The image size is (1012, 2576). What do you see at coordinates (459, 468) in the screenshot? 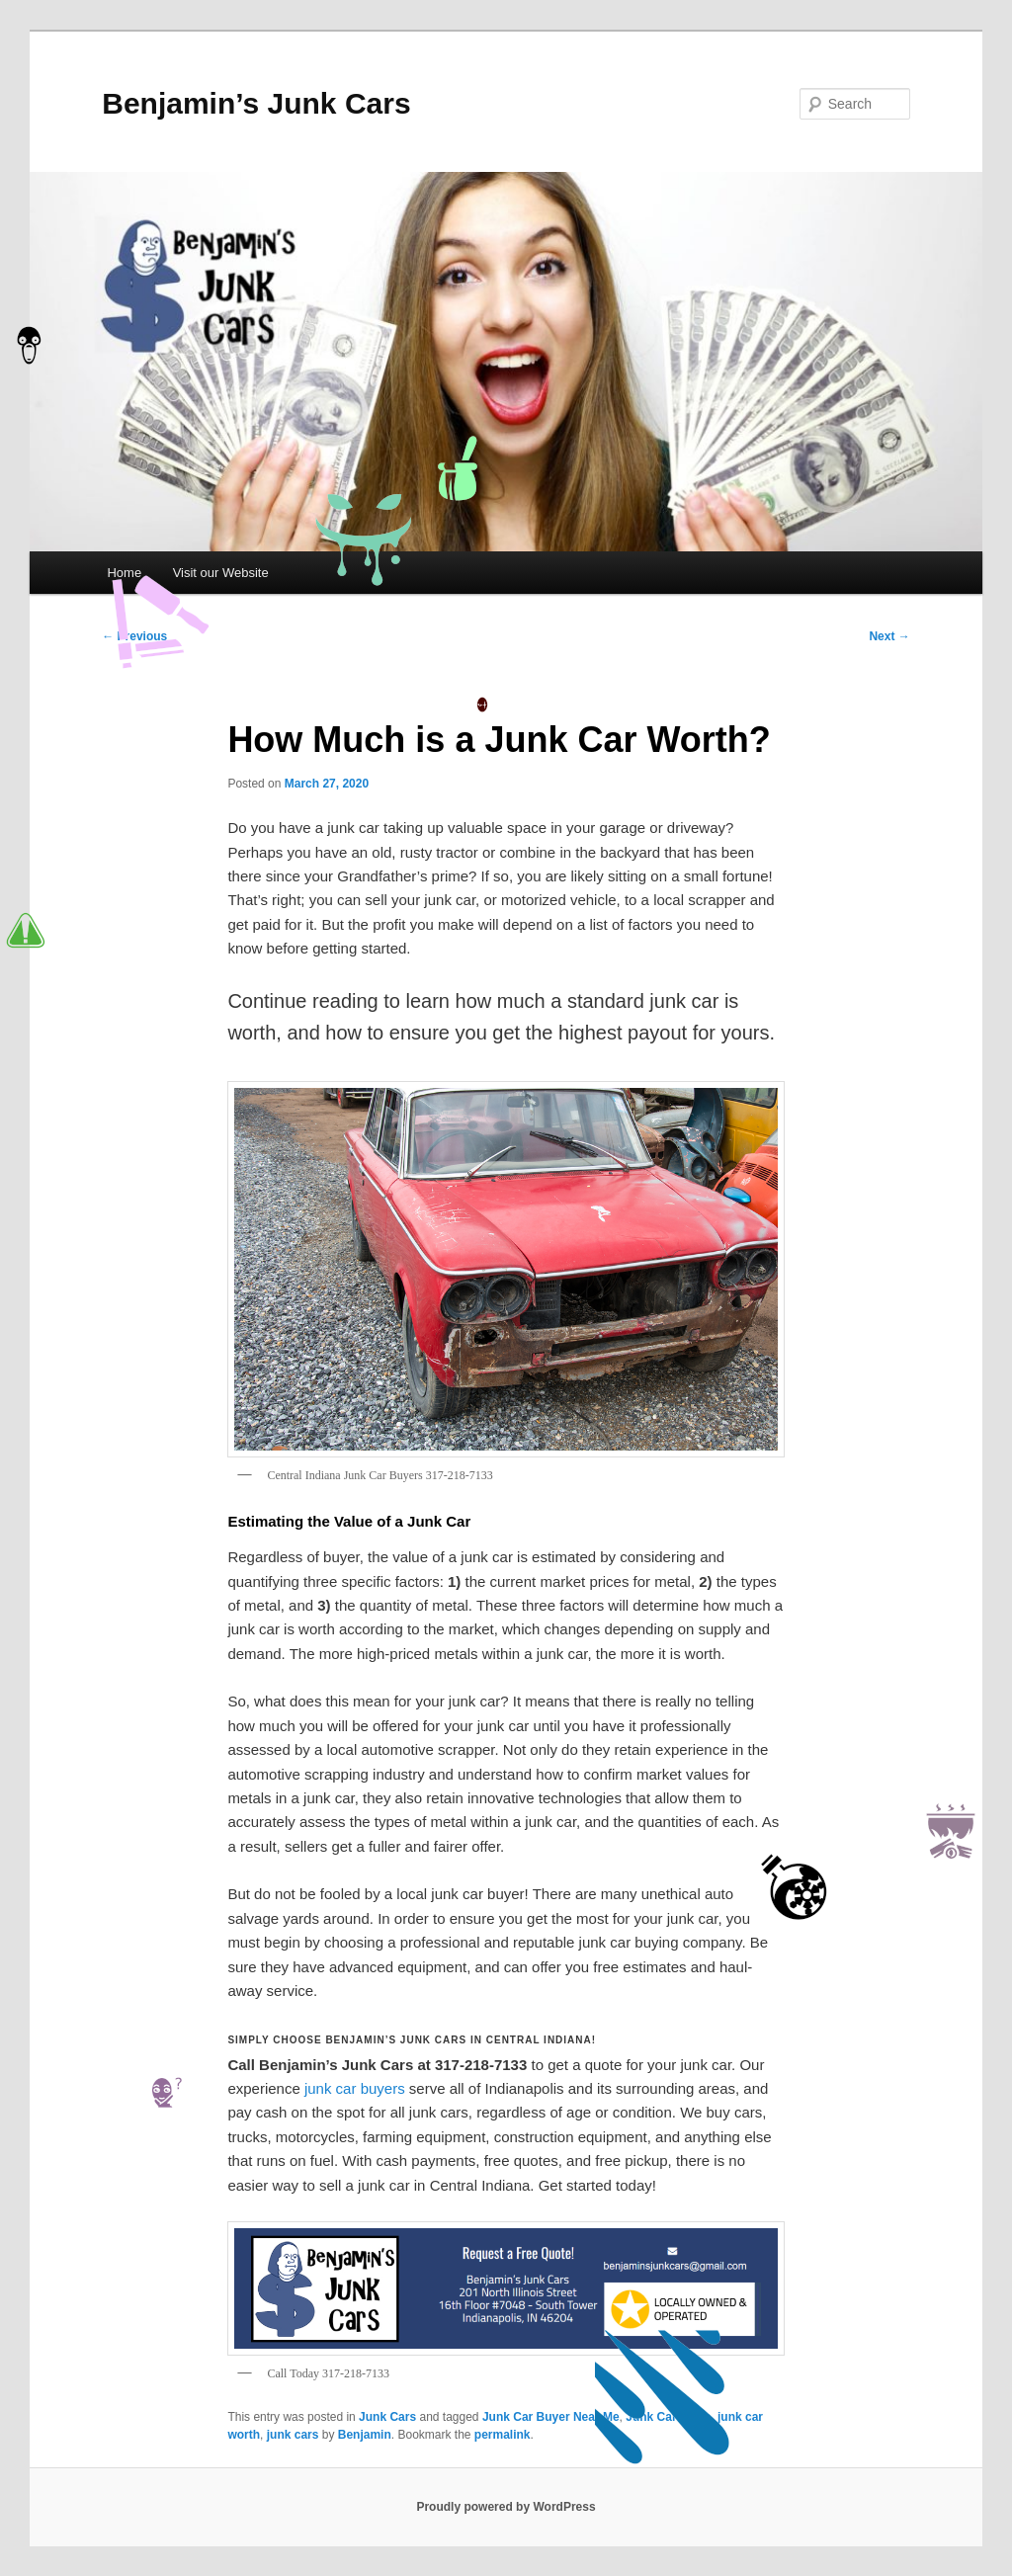
I see `access honey or sweet reward items` at bounding box center [459, 468].